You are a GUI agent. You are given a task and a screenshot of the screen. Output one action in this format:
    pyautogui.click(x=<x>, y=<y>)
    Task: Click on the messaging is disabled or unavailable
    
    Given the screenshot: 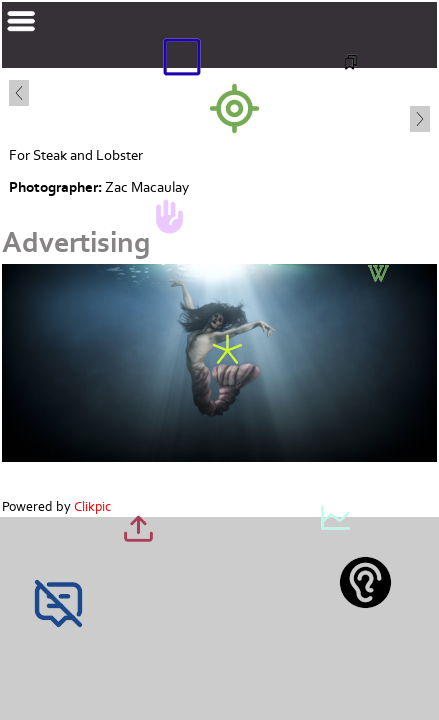 What is the action you would take?
    pyautogui.click(x=58, y=603)
    